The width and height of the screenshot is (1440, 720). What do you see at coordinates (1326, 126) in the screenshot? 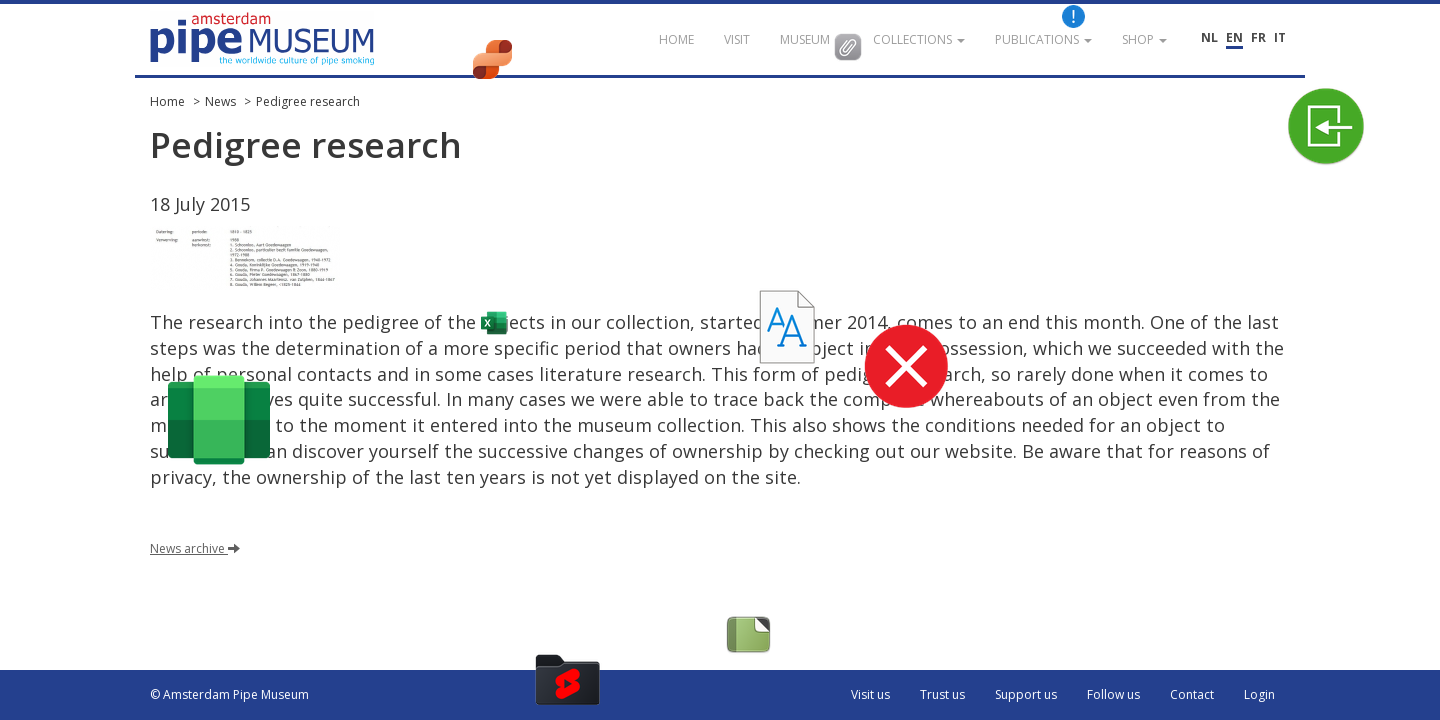
I see `log out of your account` at bounding box center [1326, 126].